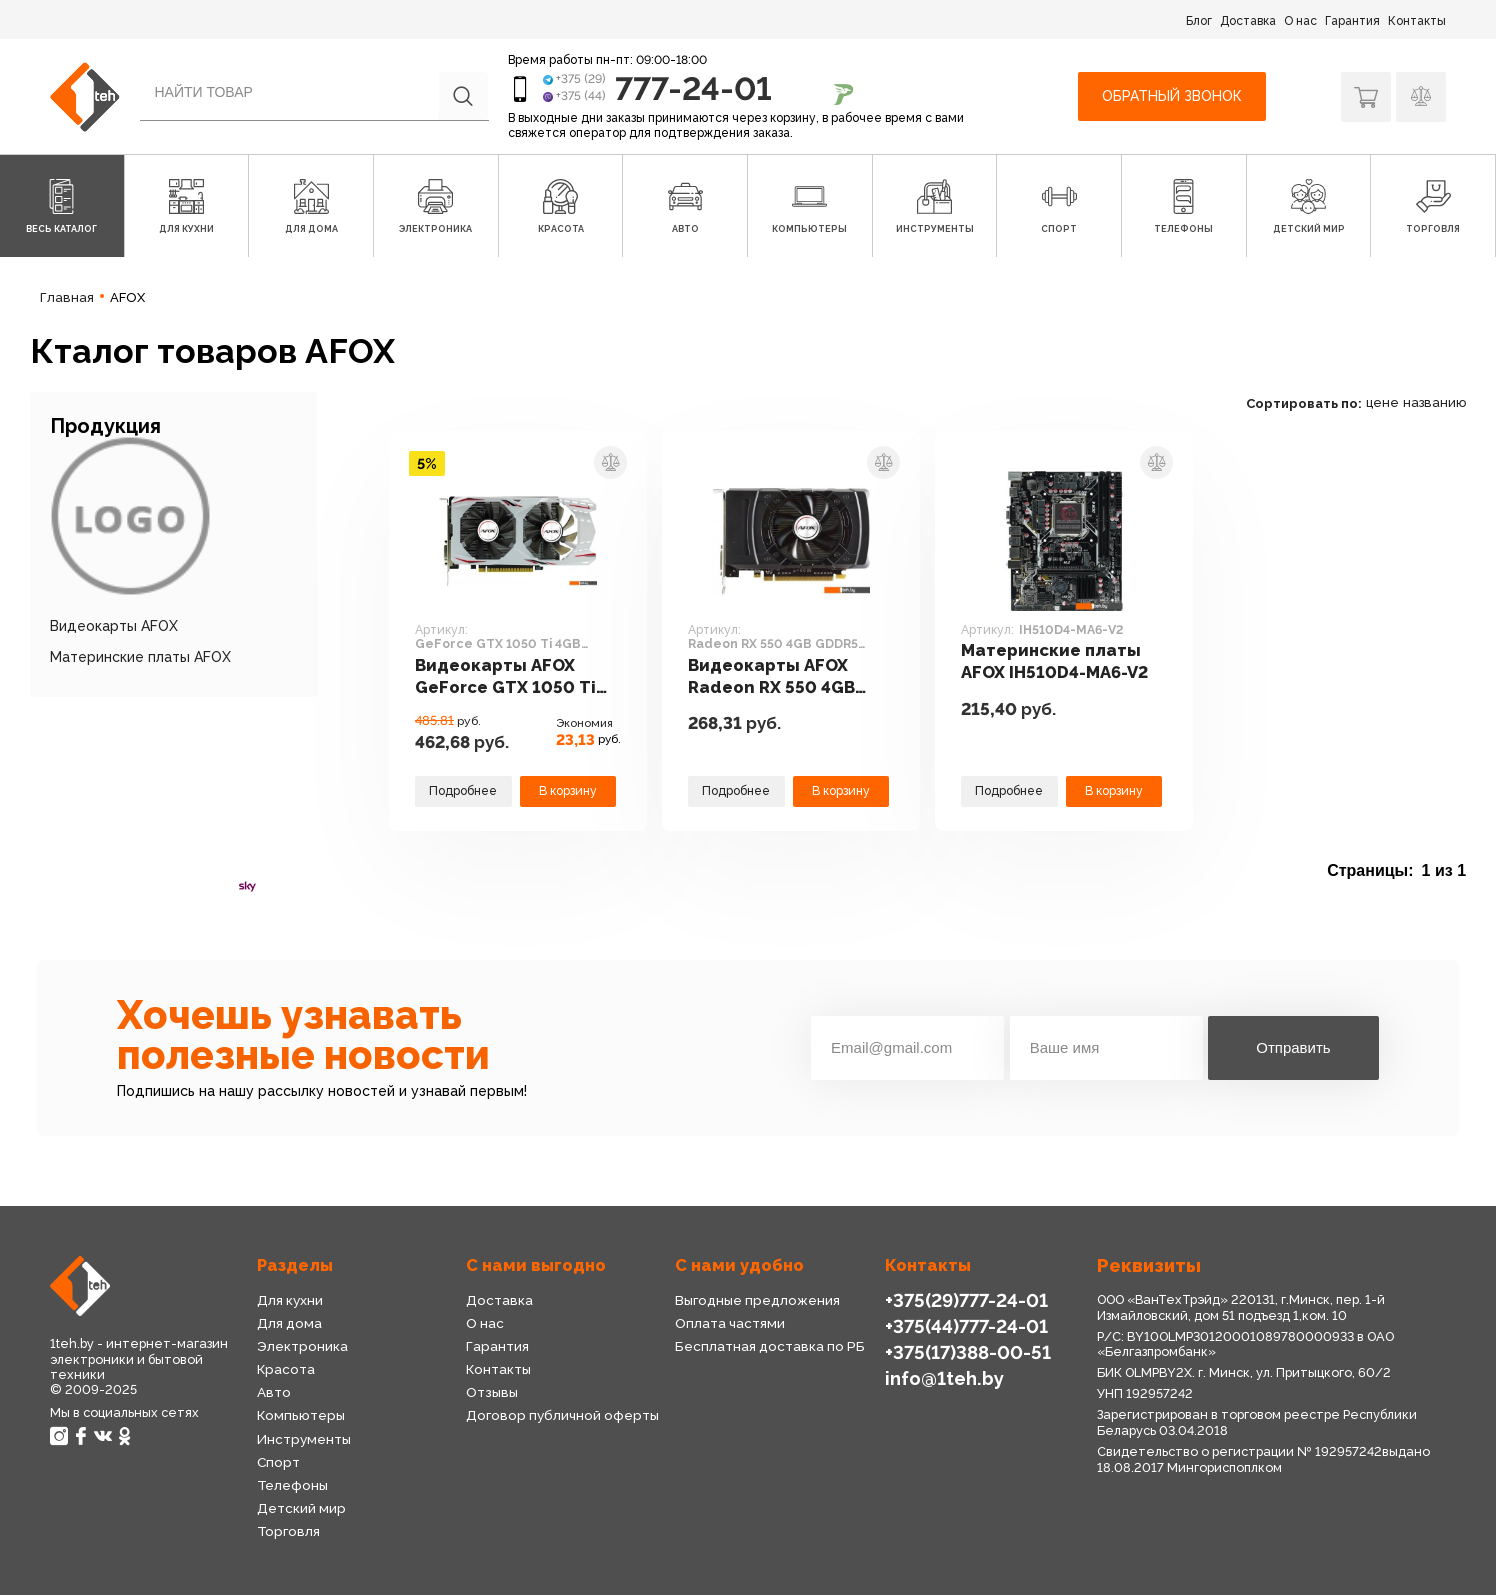 The image size is (1496, 1595). Describe the element at coordinates (843, 94) in the screenshot. I see `pelican static site generator logo` at that location.